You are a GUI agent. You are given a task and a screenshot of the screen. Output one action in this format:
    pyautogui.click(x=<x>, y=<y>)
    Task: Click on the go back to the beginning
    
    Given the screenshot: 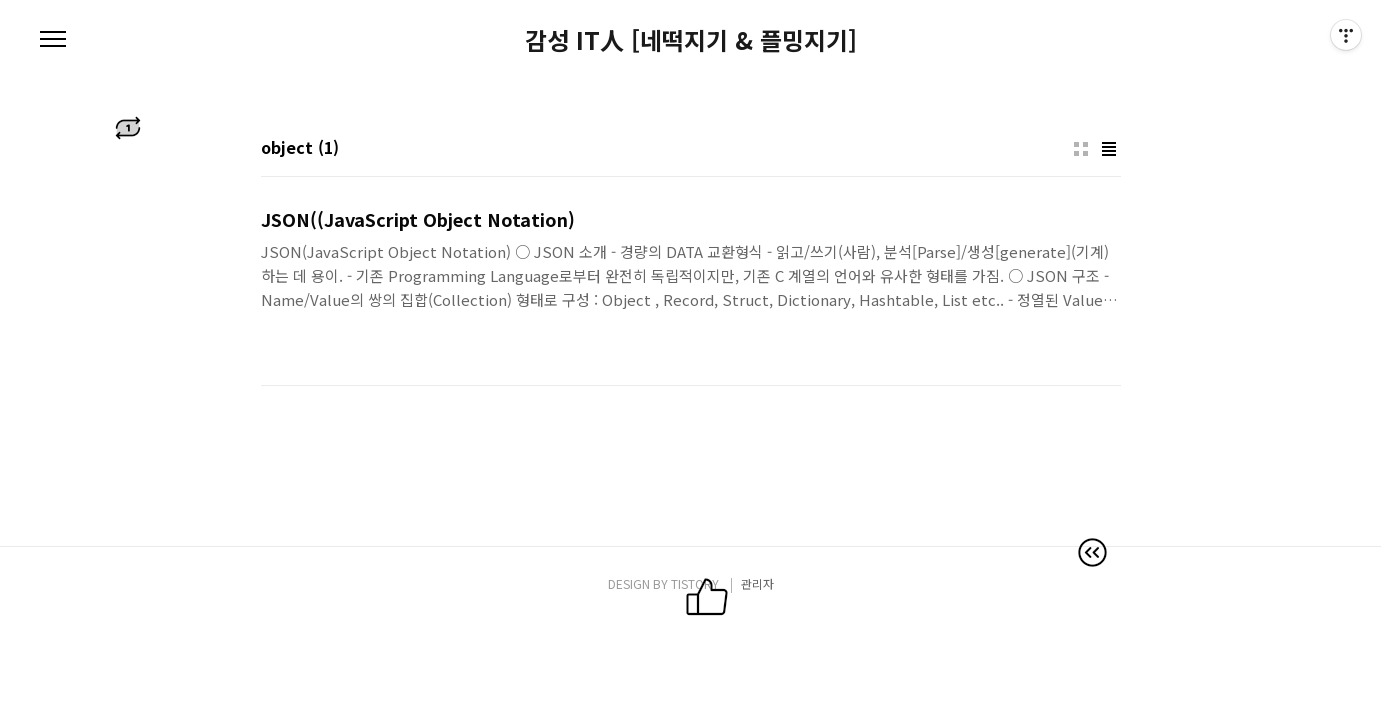 What is the action you would take?
    pyautogui.click(x=1092, y=552)
    